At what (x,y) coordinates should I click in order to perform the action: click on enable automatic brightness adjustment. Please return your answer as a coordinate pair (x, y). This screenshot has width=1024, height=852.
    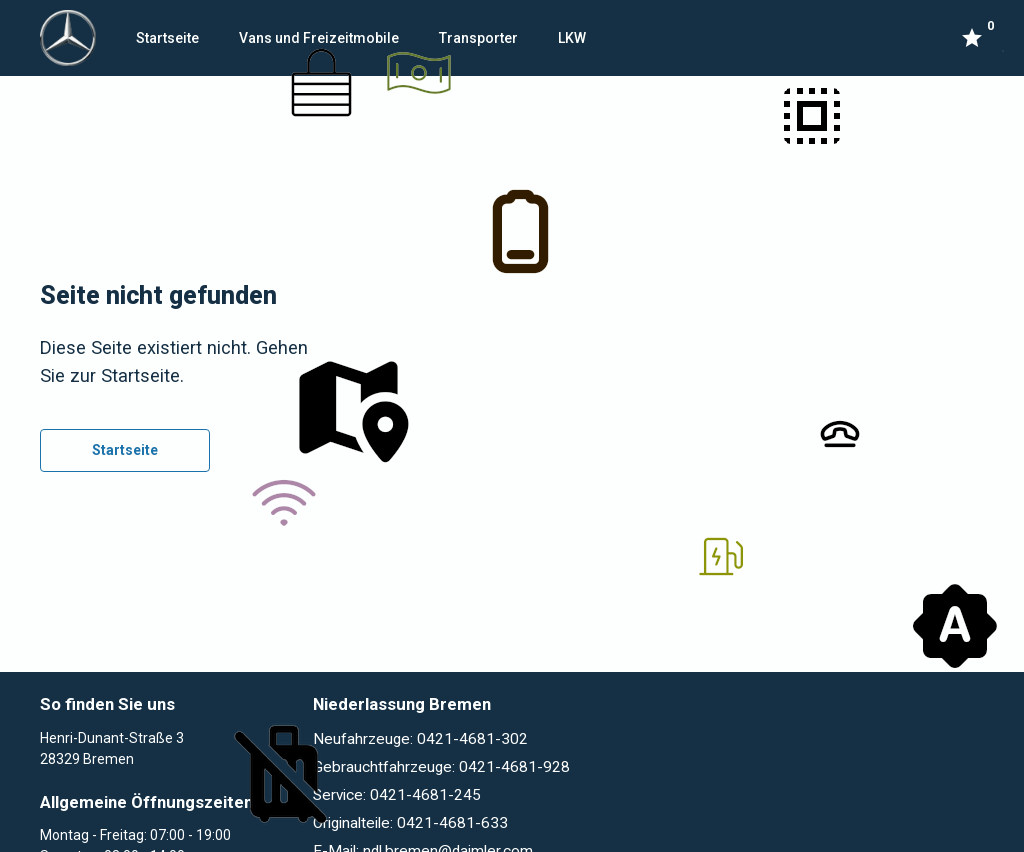
    Looking at the image, I should click on (955, 626).